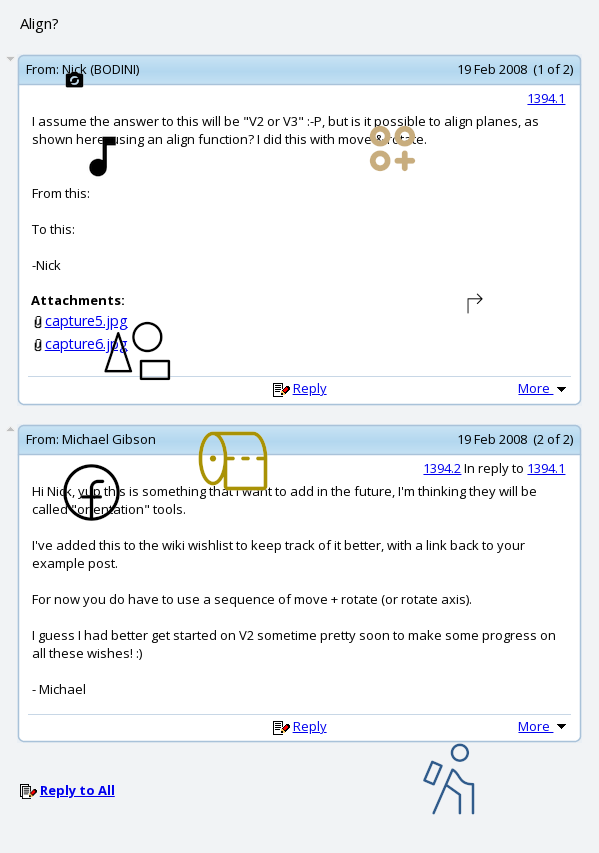  Describe the element at coordinates (452, 779) in the screenshot. I see `access hiking trails or outdoor activities` at that location.